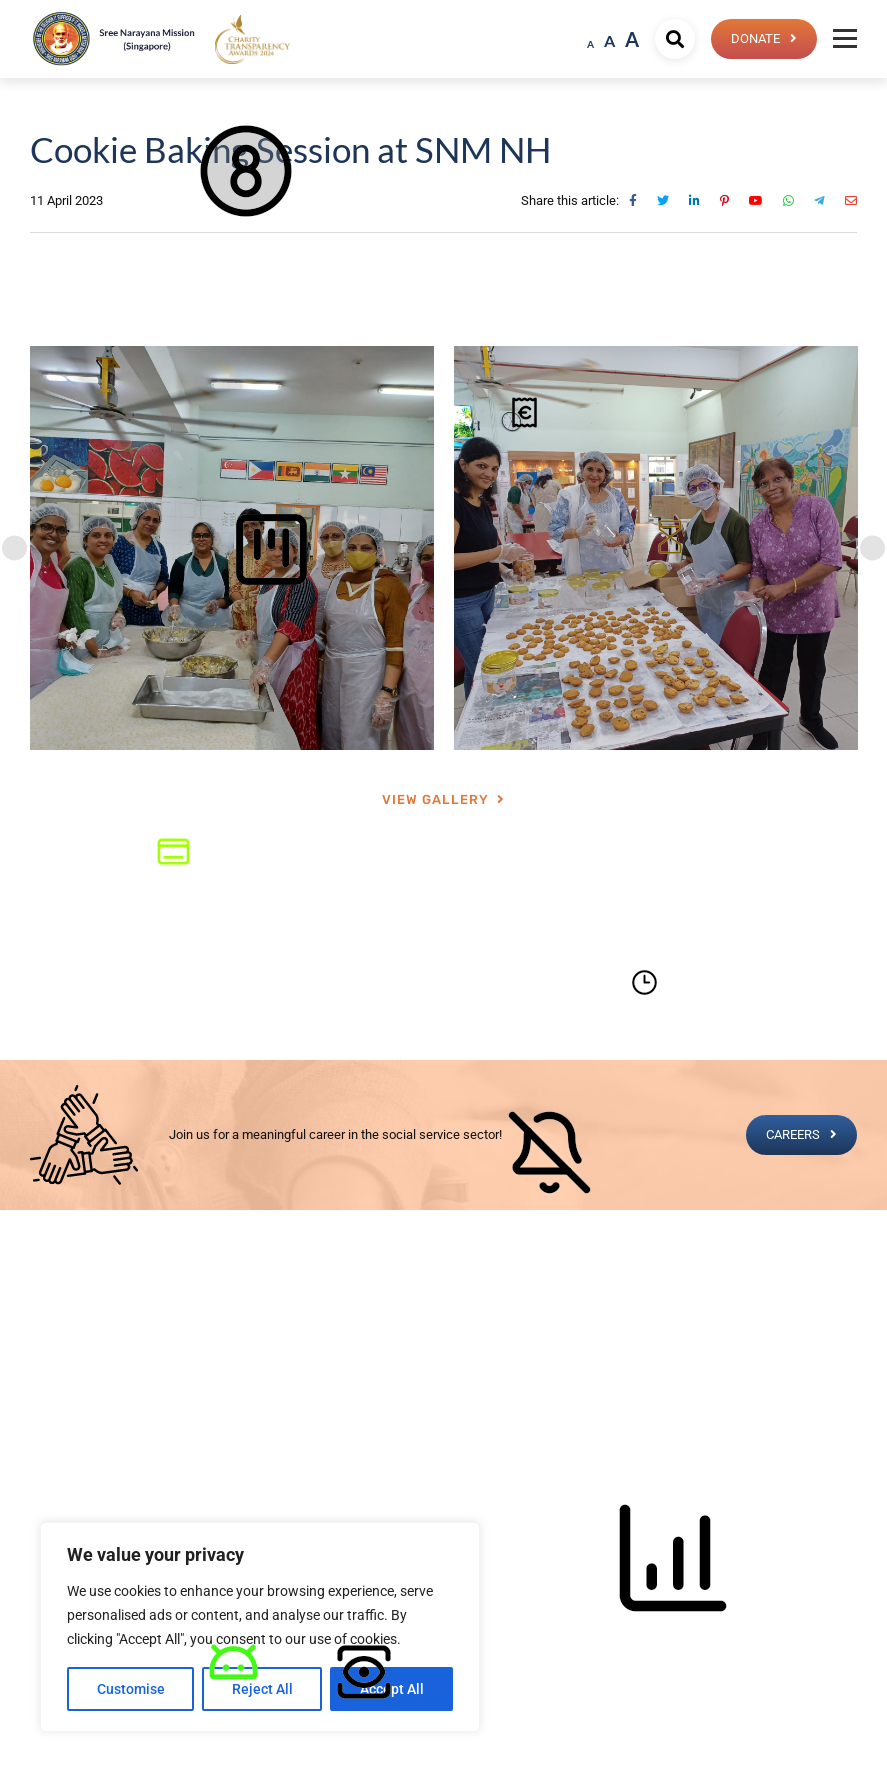 This screenshot has height=1772, width=887. I want to click on open kanban board view, so click(271, 549).